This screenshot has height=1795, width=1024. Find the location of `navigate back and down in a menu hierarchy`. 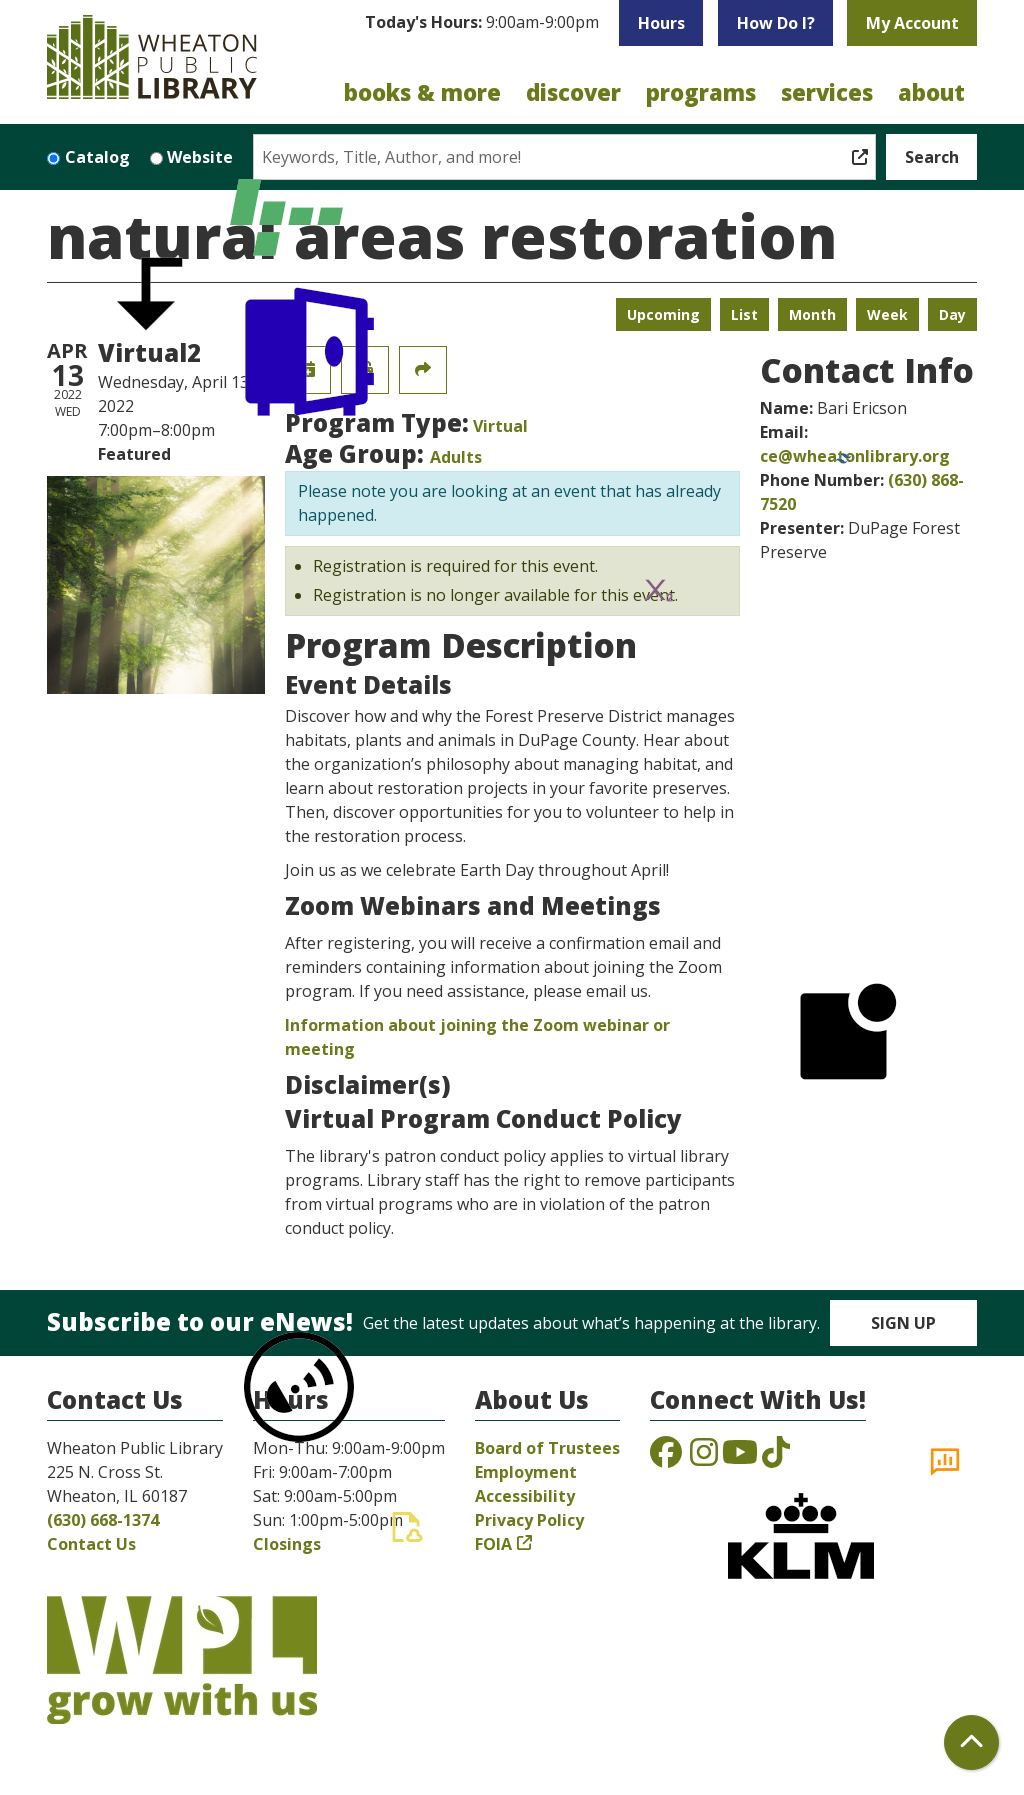

navigate back and down in a menu hierarchy is located at coordinates (150, 289).